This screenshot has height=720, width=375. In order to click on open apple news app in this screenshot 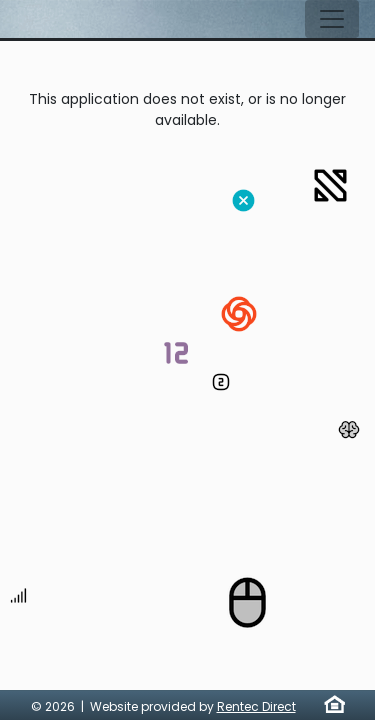, I will do `click(330, 185)`.